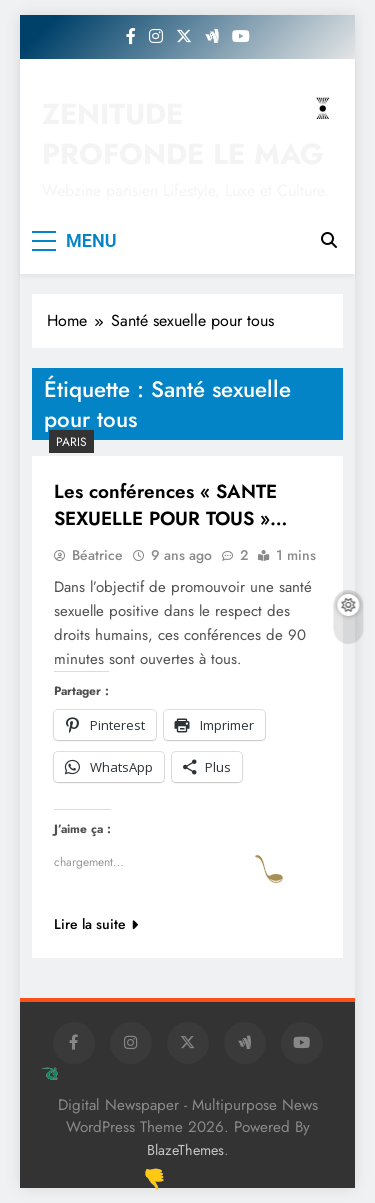 This screenshot has width=375, height=1203. Describe the element at coordinates (154, 1179) in the screenshot. I see `dislike or downvote content` at that location.